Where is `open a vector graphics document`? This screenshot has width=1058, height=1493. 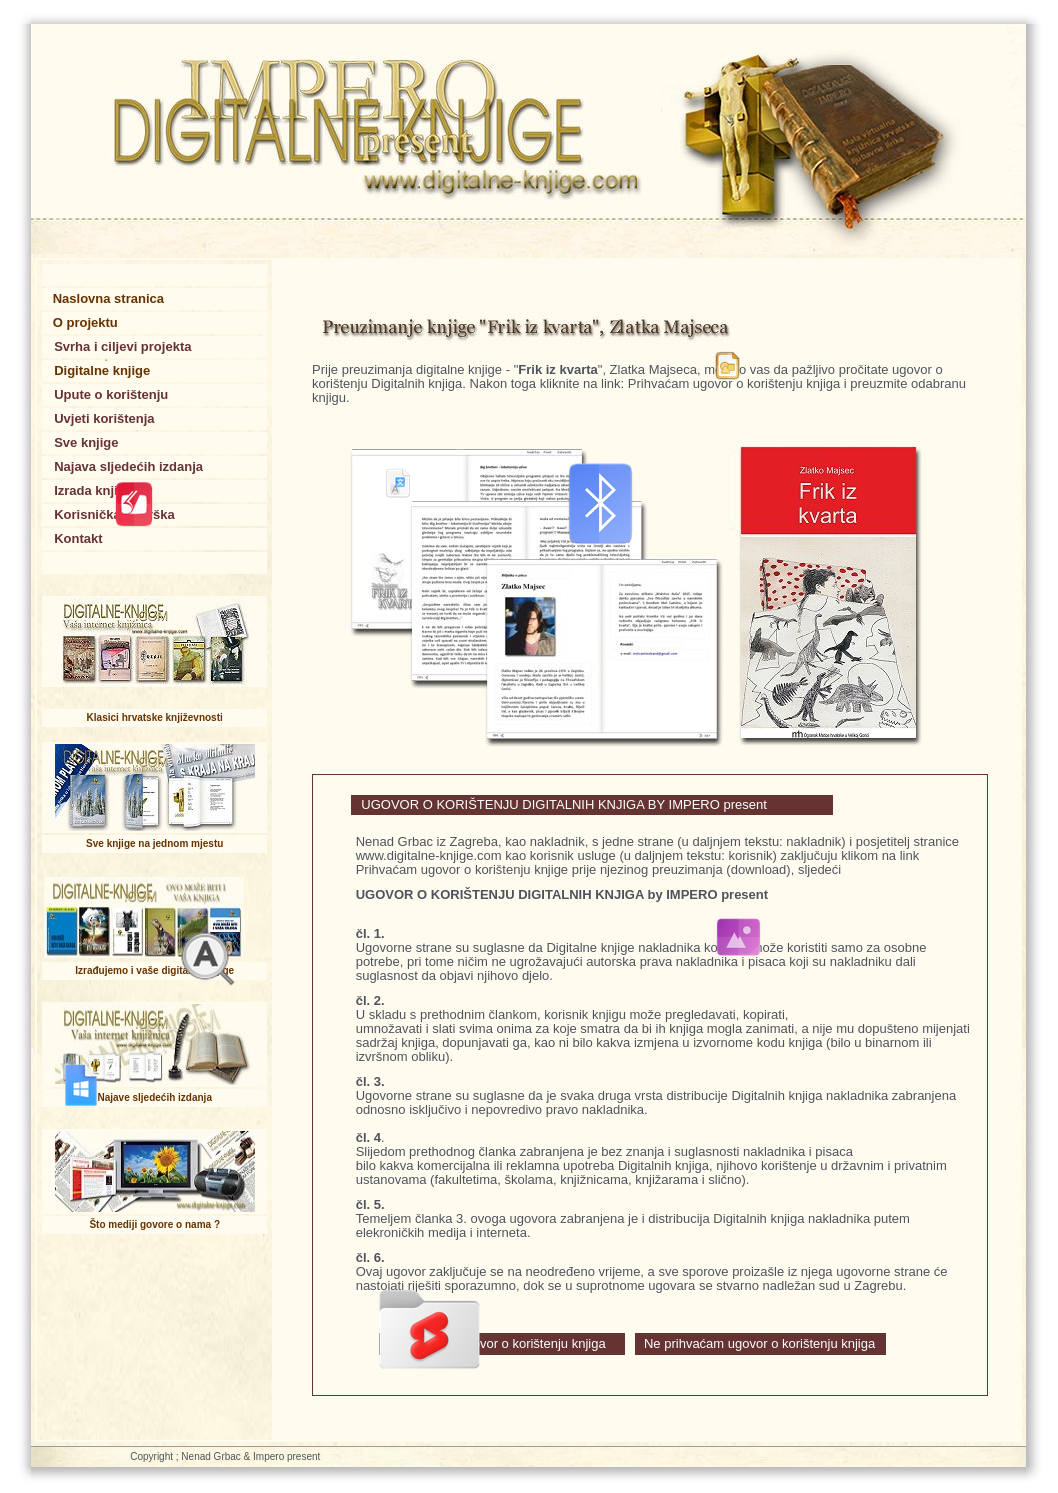
open a vector graphics document is located at coordinates (727, 365).